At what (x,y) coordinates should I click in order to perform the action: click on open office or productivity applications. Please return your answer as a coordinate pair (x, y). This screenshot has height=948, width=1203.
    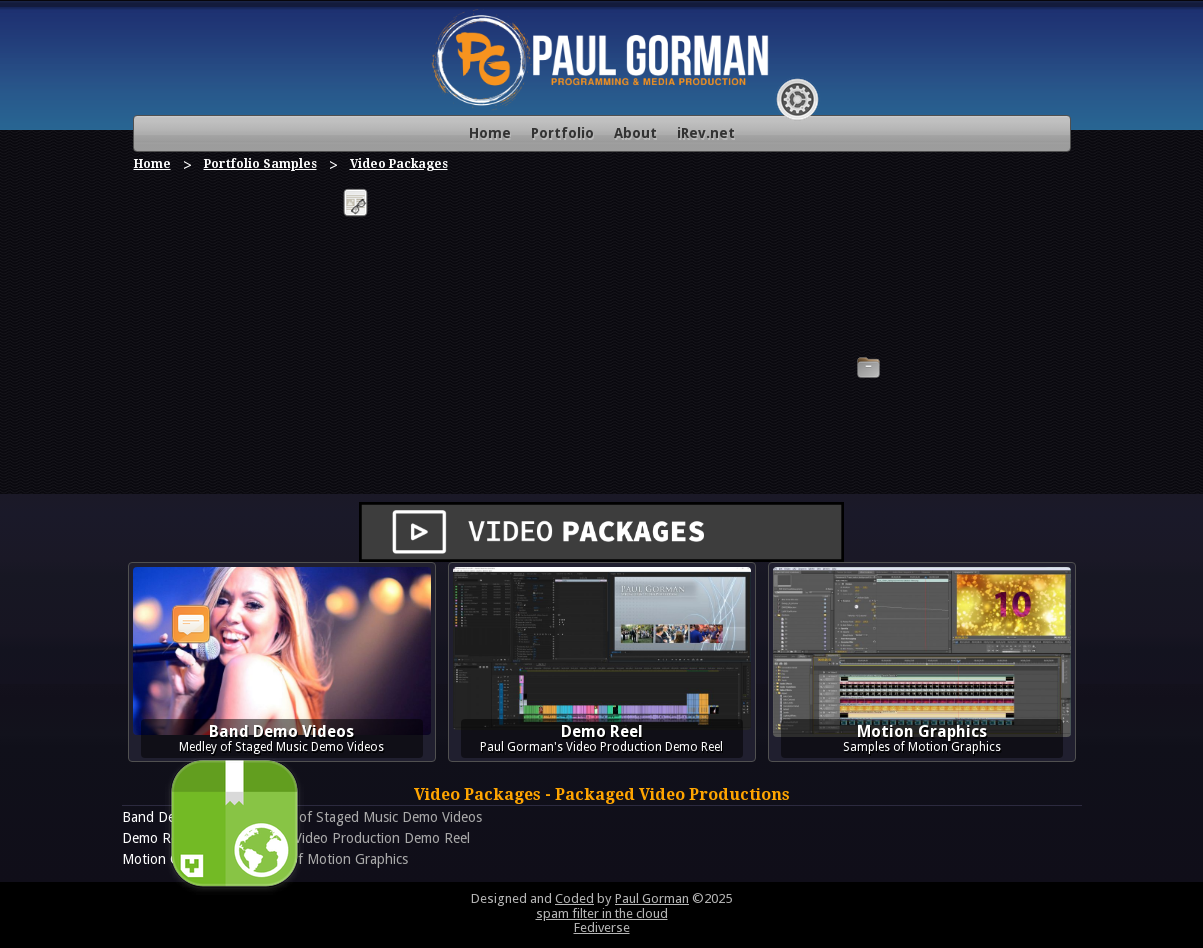
    Looking at the image, I should click on (355, 202).